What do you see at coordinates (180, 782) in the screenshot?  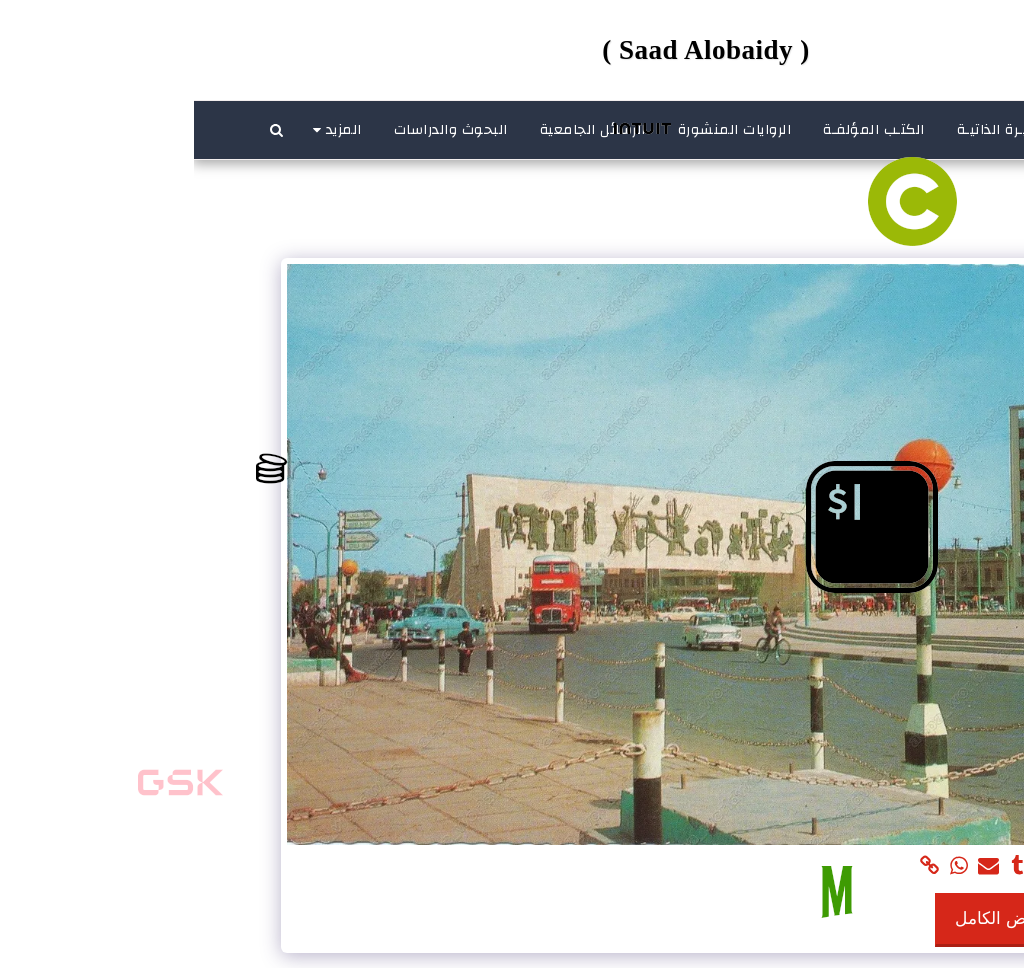 I see `GSK (GlaxoSmithKline) company logo` at bounding box center [180, 782].